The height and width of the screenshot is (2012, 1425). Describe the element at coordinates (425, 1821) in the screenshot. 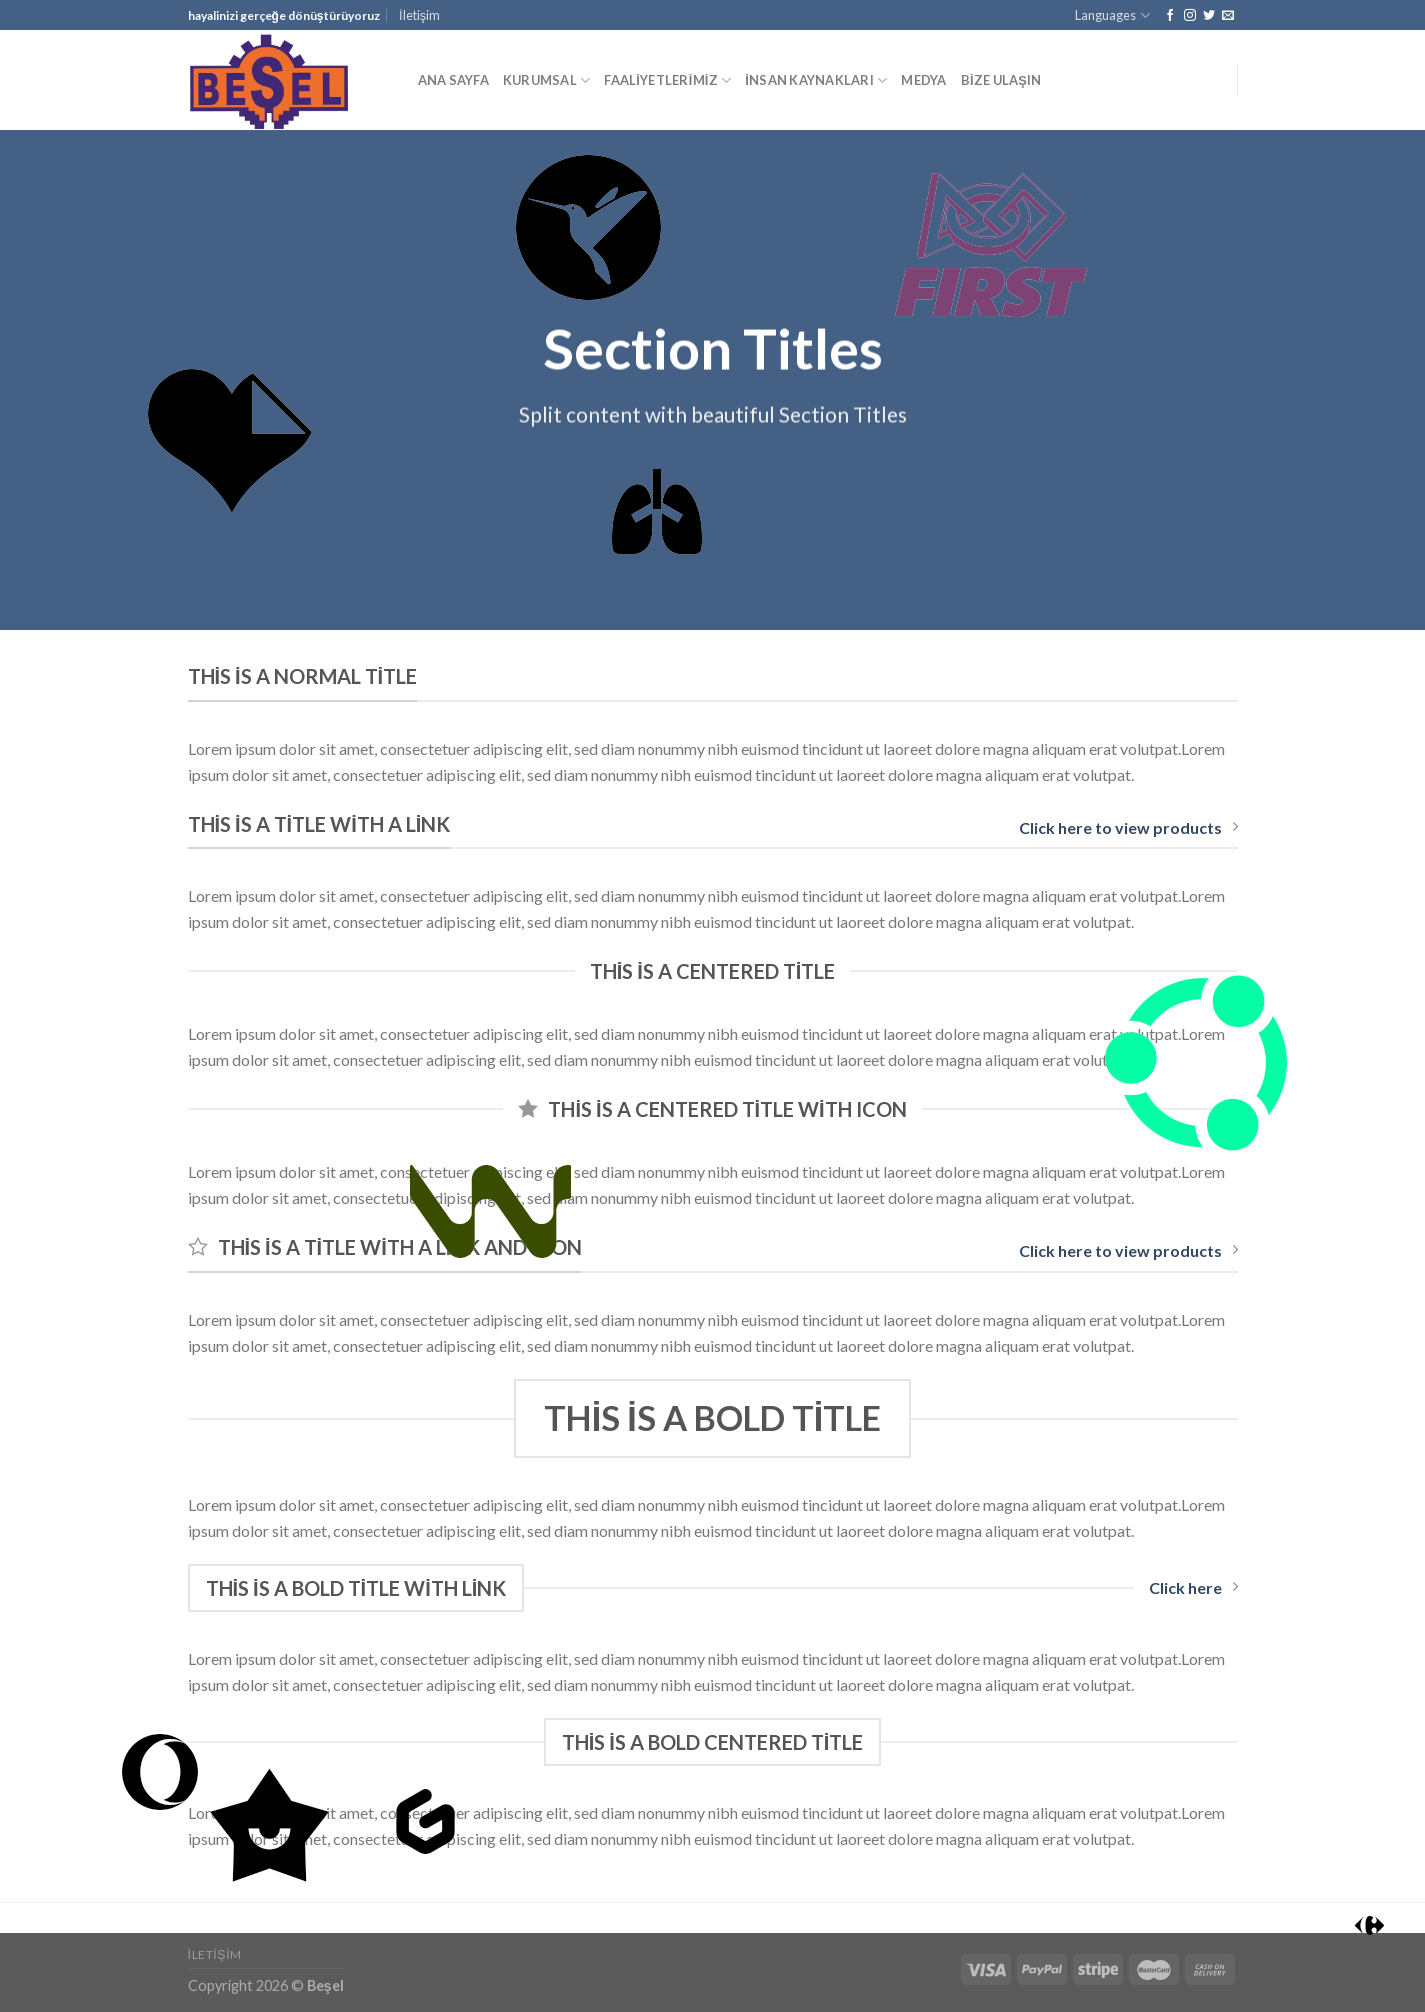

I see `open gitpod cloud development environment` at that location.